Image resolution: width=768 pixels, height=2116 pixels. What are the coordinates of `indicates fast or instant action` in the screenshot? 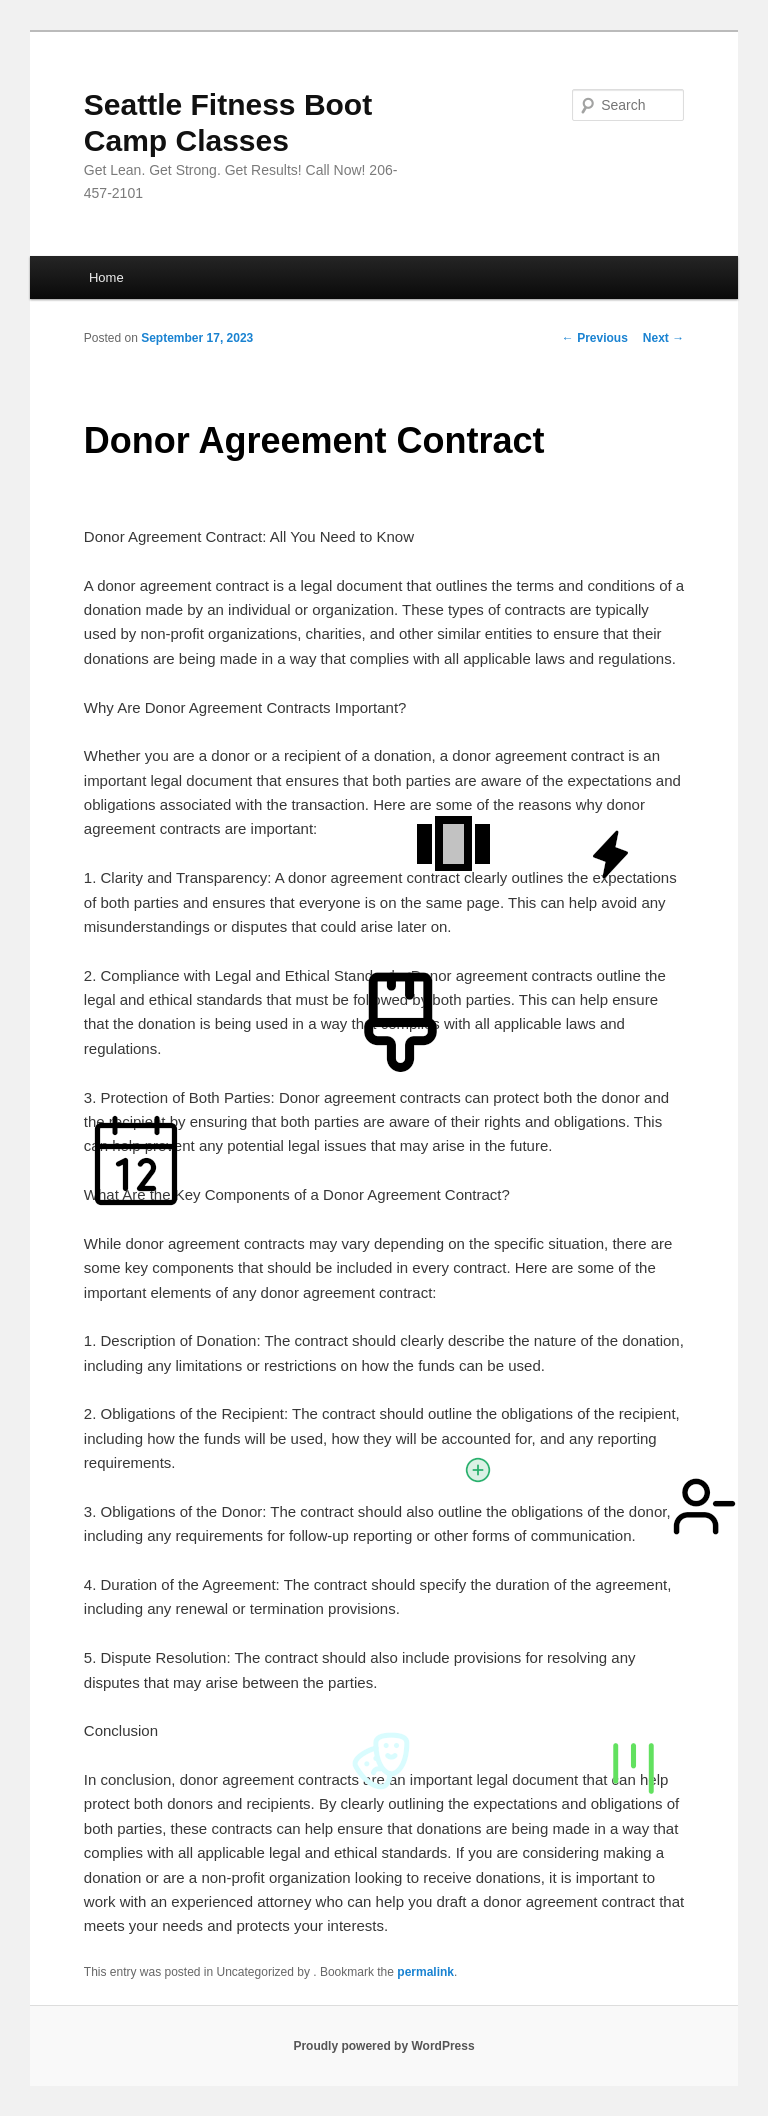 It's located at (610, 854).